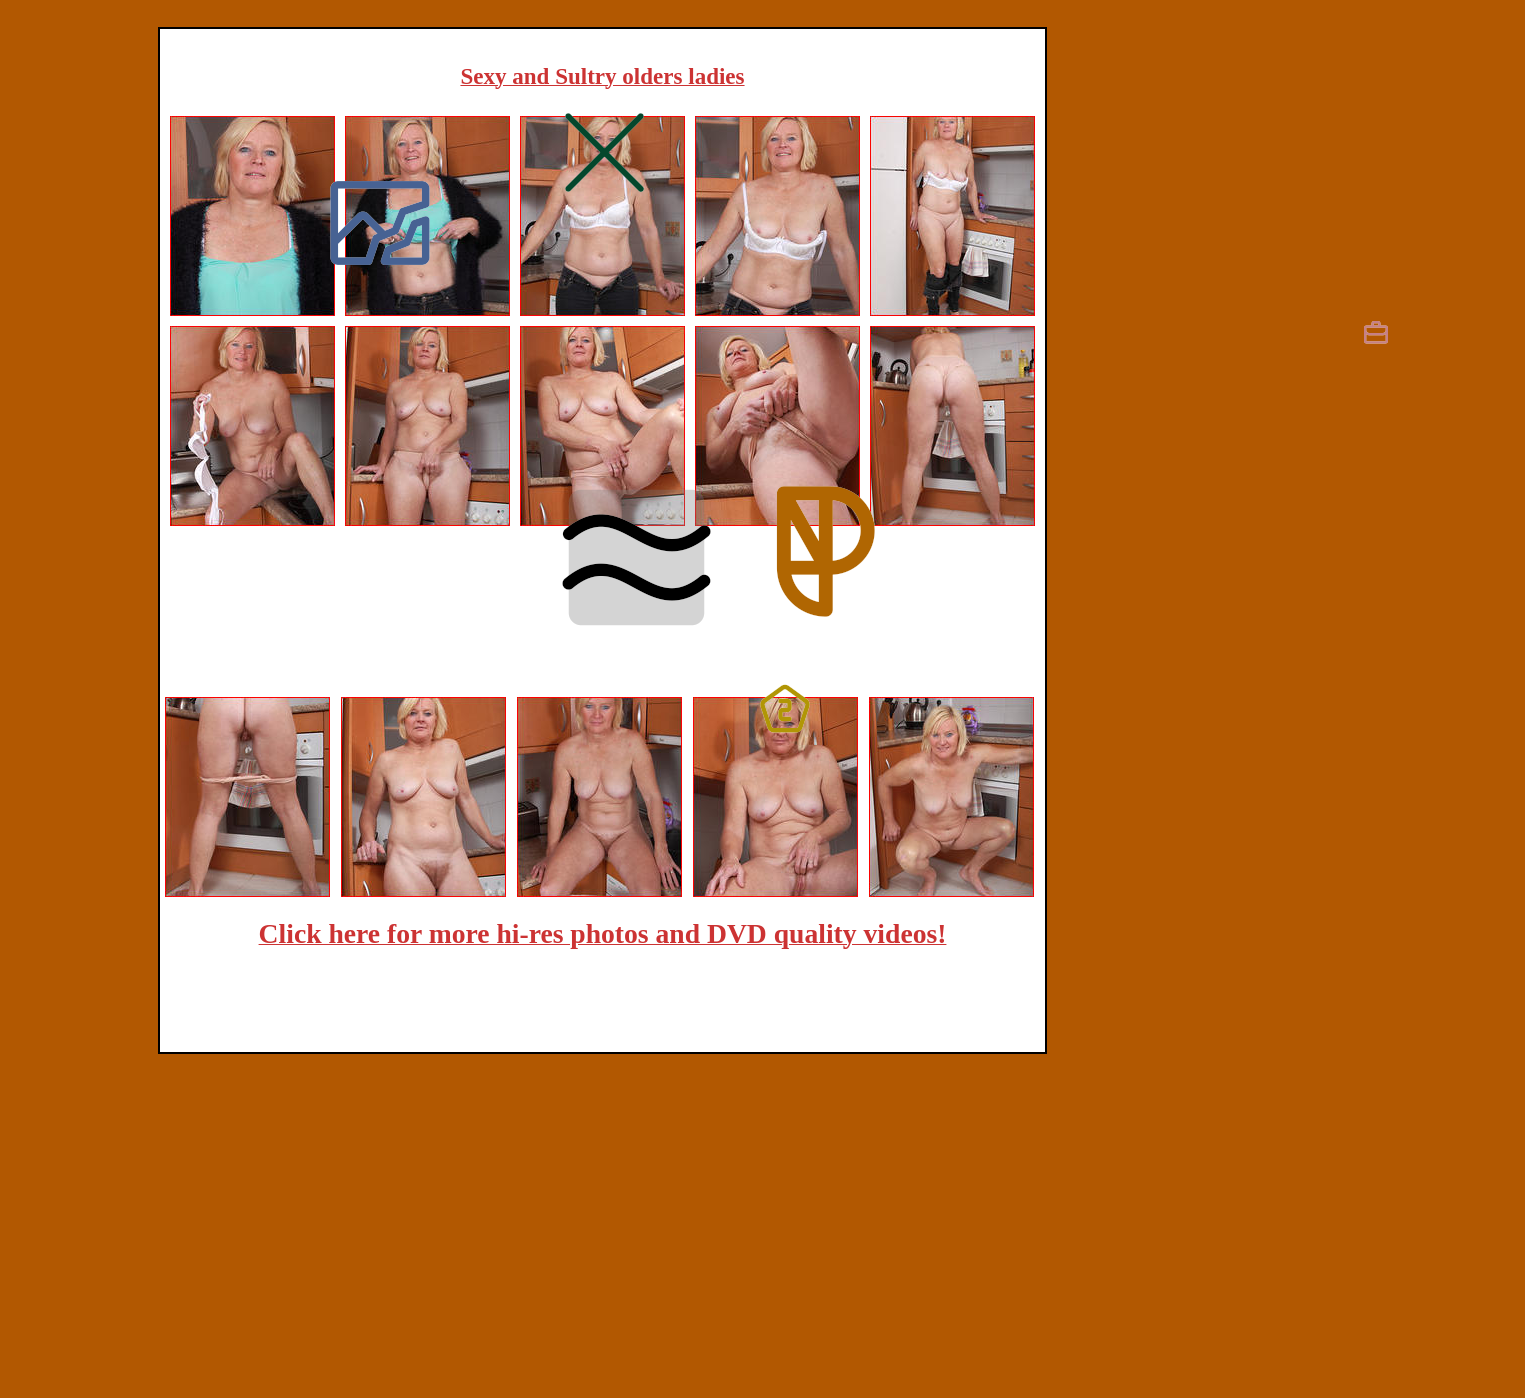 The width and height of the screenshot is (1525, 1398). What do you see at coordinates (816, 544) in the screenshot?
I see `phosphor icons brand logo` at bounding box center [816, 544].